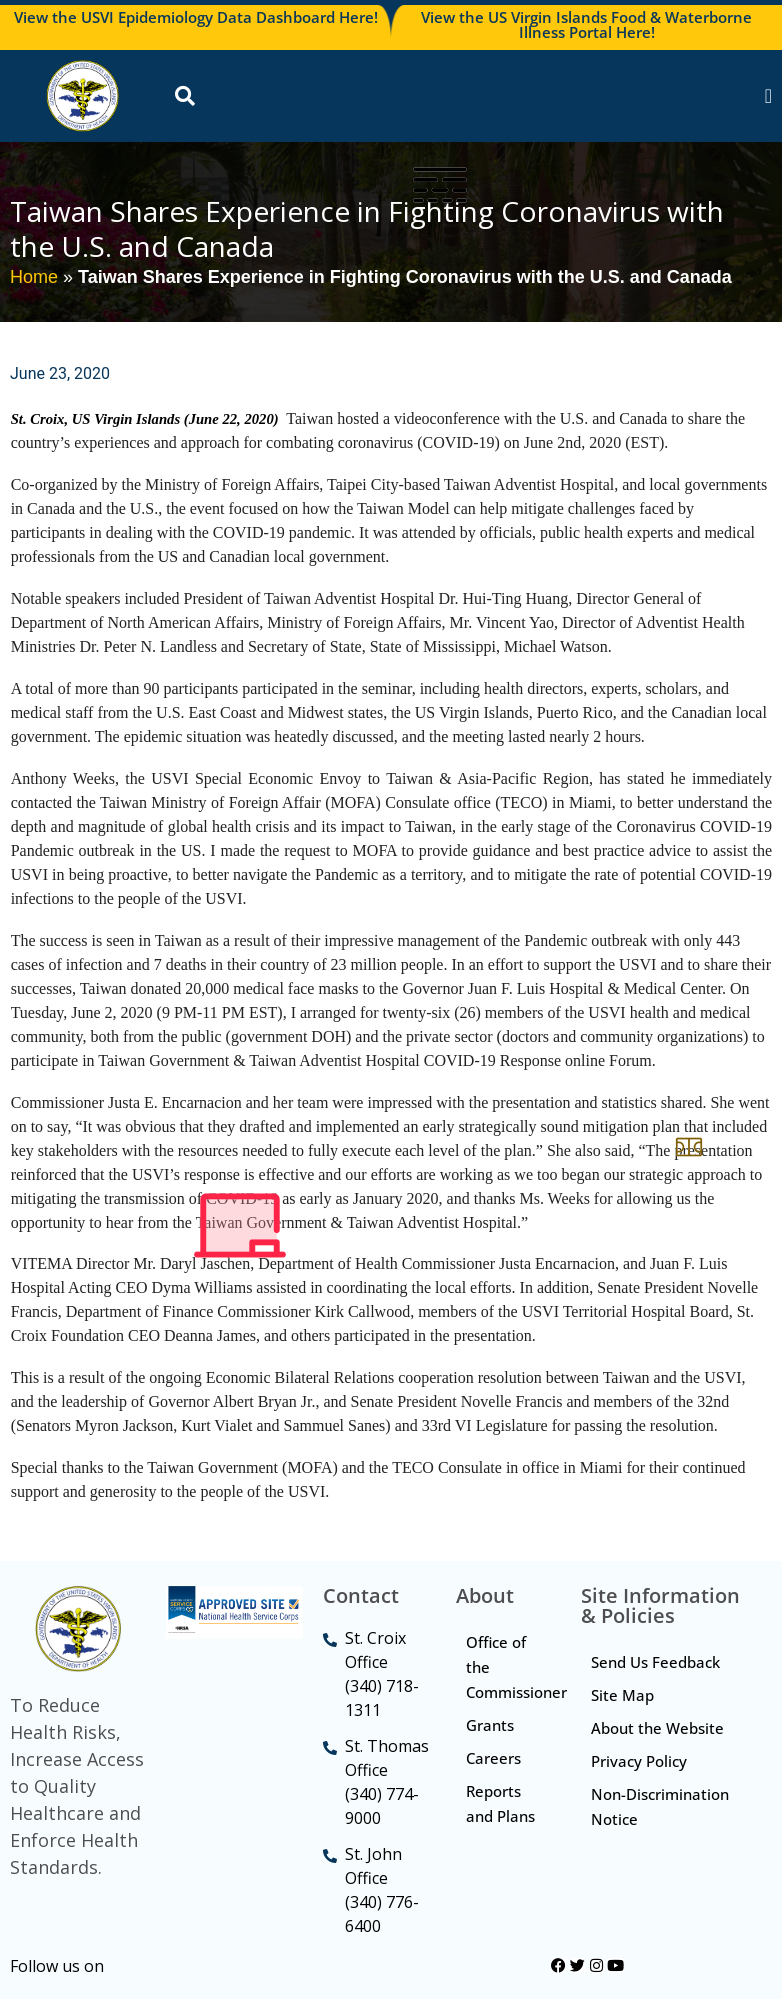 The image size is (782, 1999). Describe the element at coordinates (689, 1147) in the screenshot. I see `view basketball court locations` at that location.